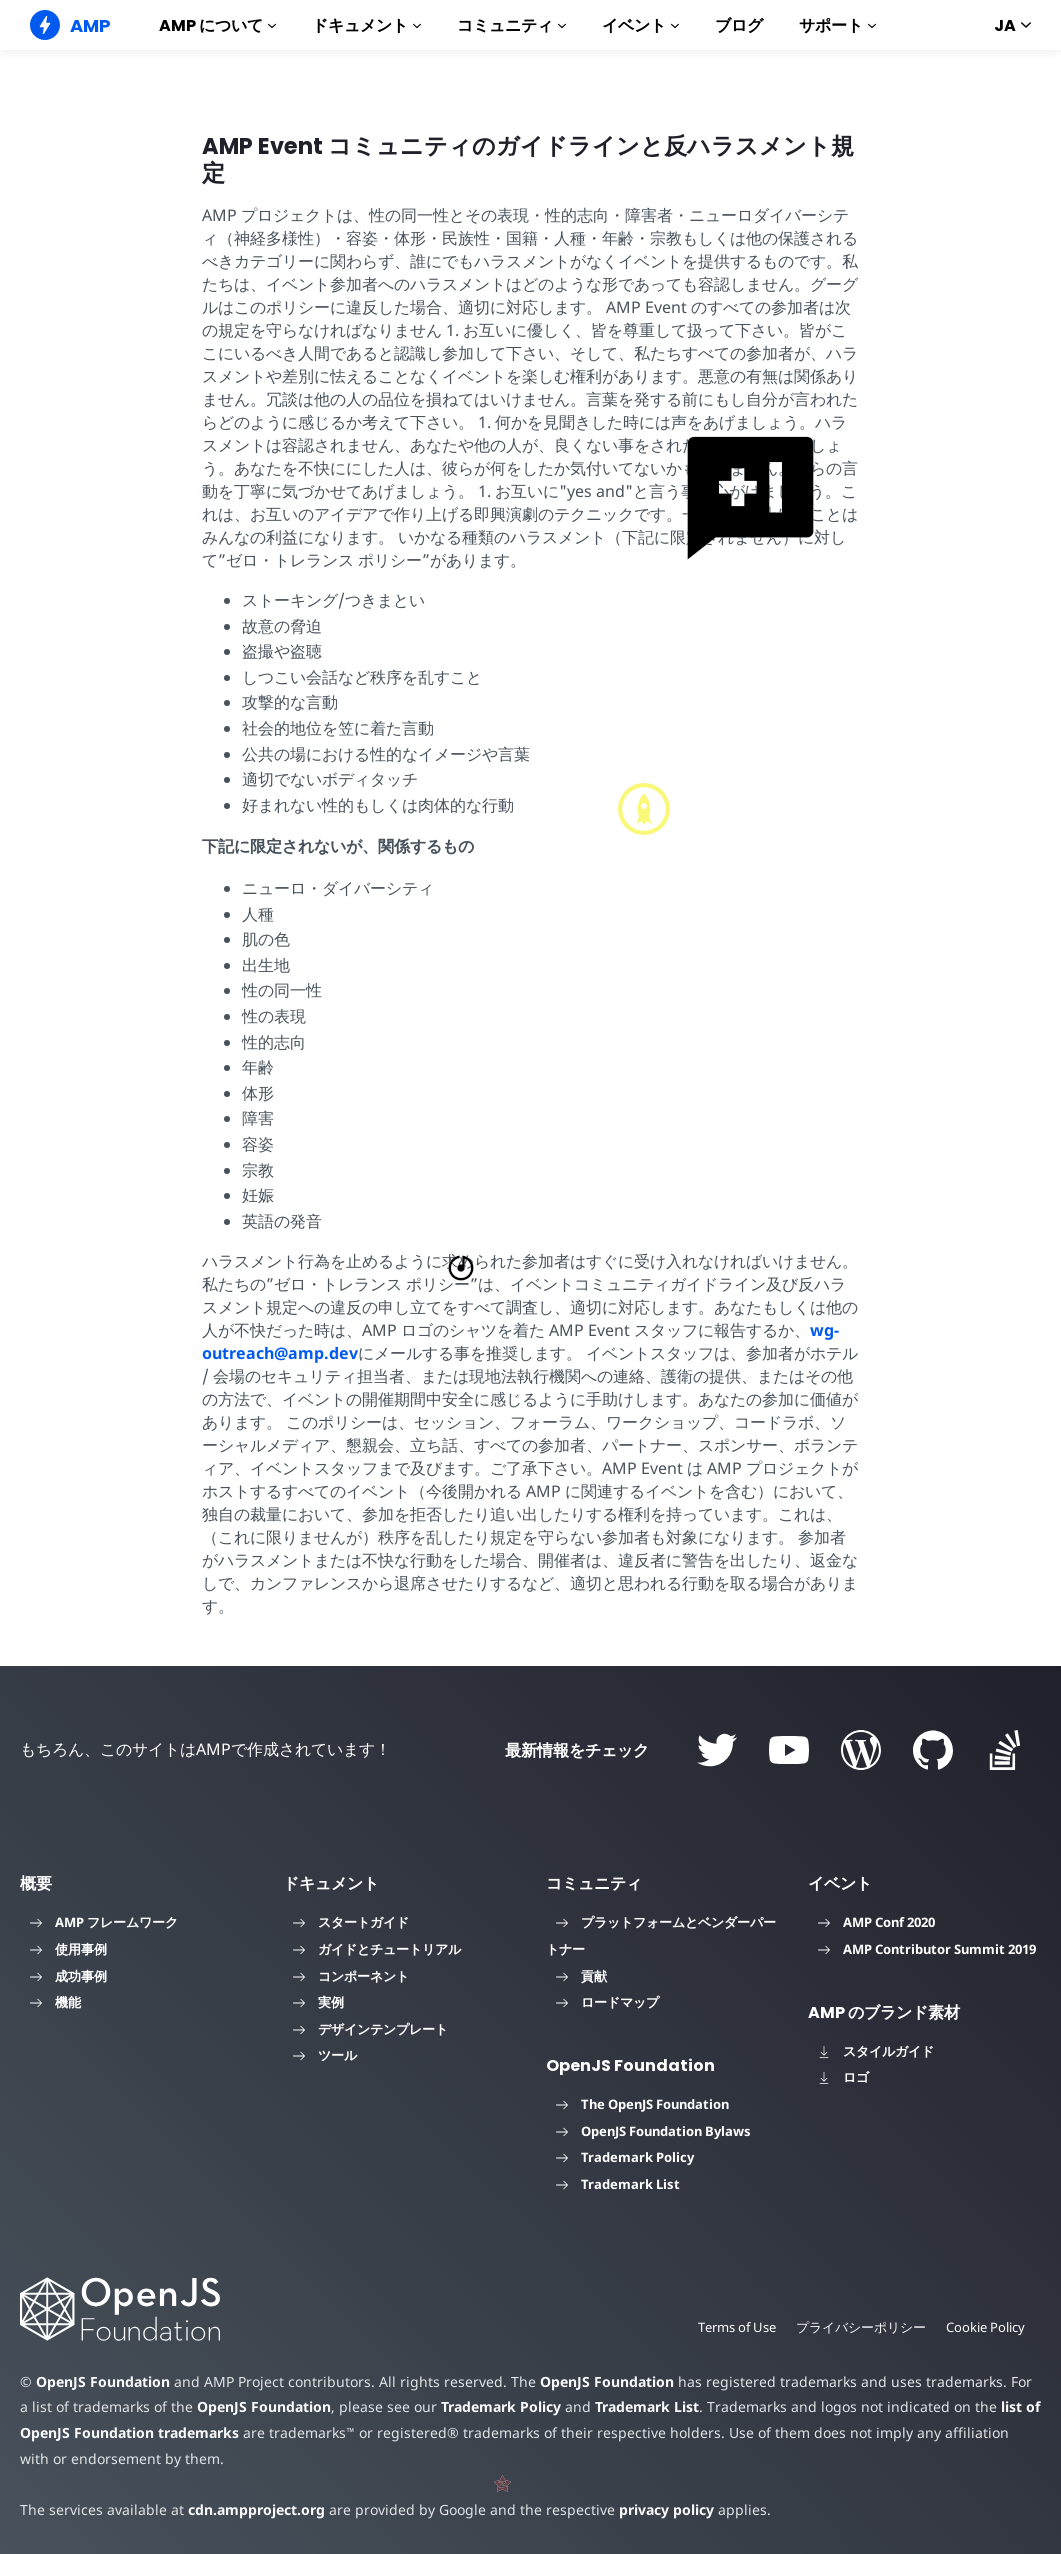 This screenshot has height=2554, width=1061. I want to click on play or browse music library, so click(461, 1268).